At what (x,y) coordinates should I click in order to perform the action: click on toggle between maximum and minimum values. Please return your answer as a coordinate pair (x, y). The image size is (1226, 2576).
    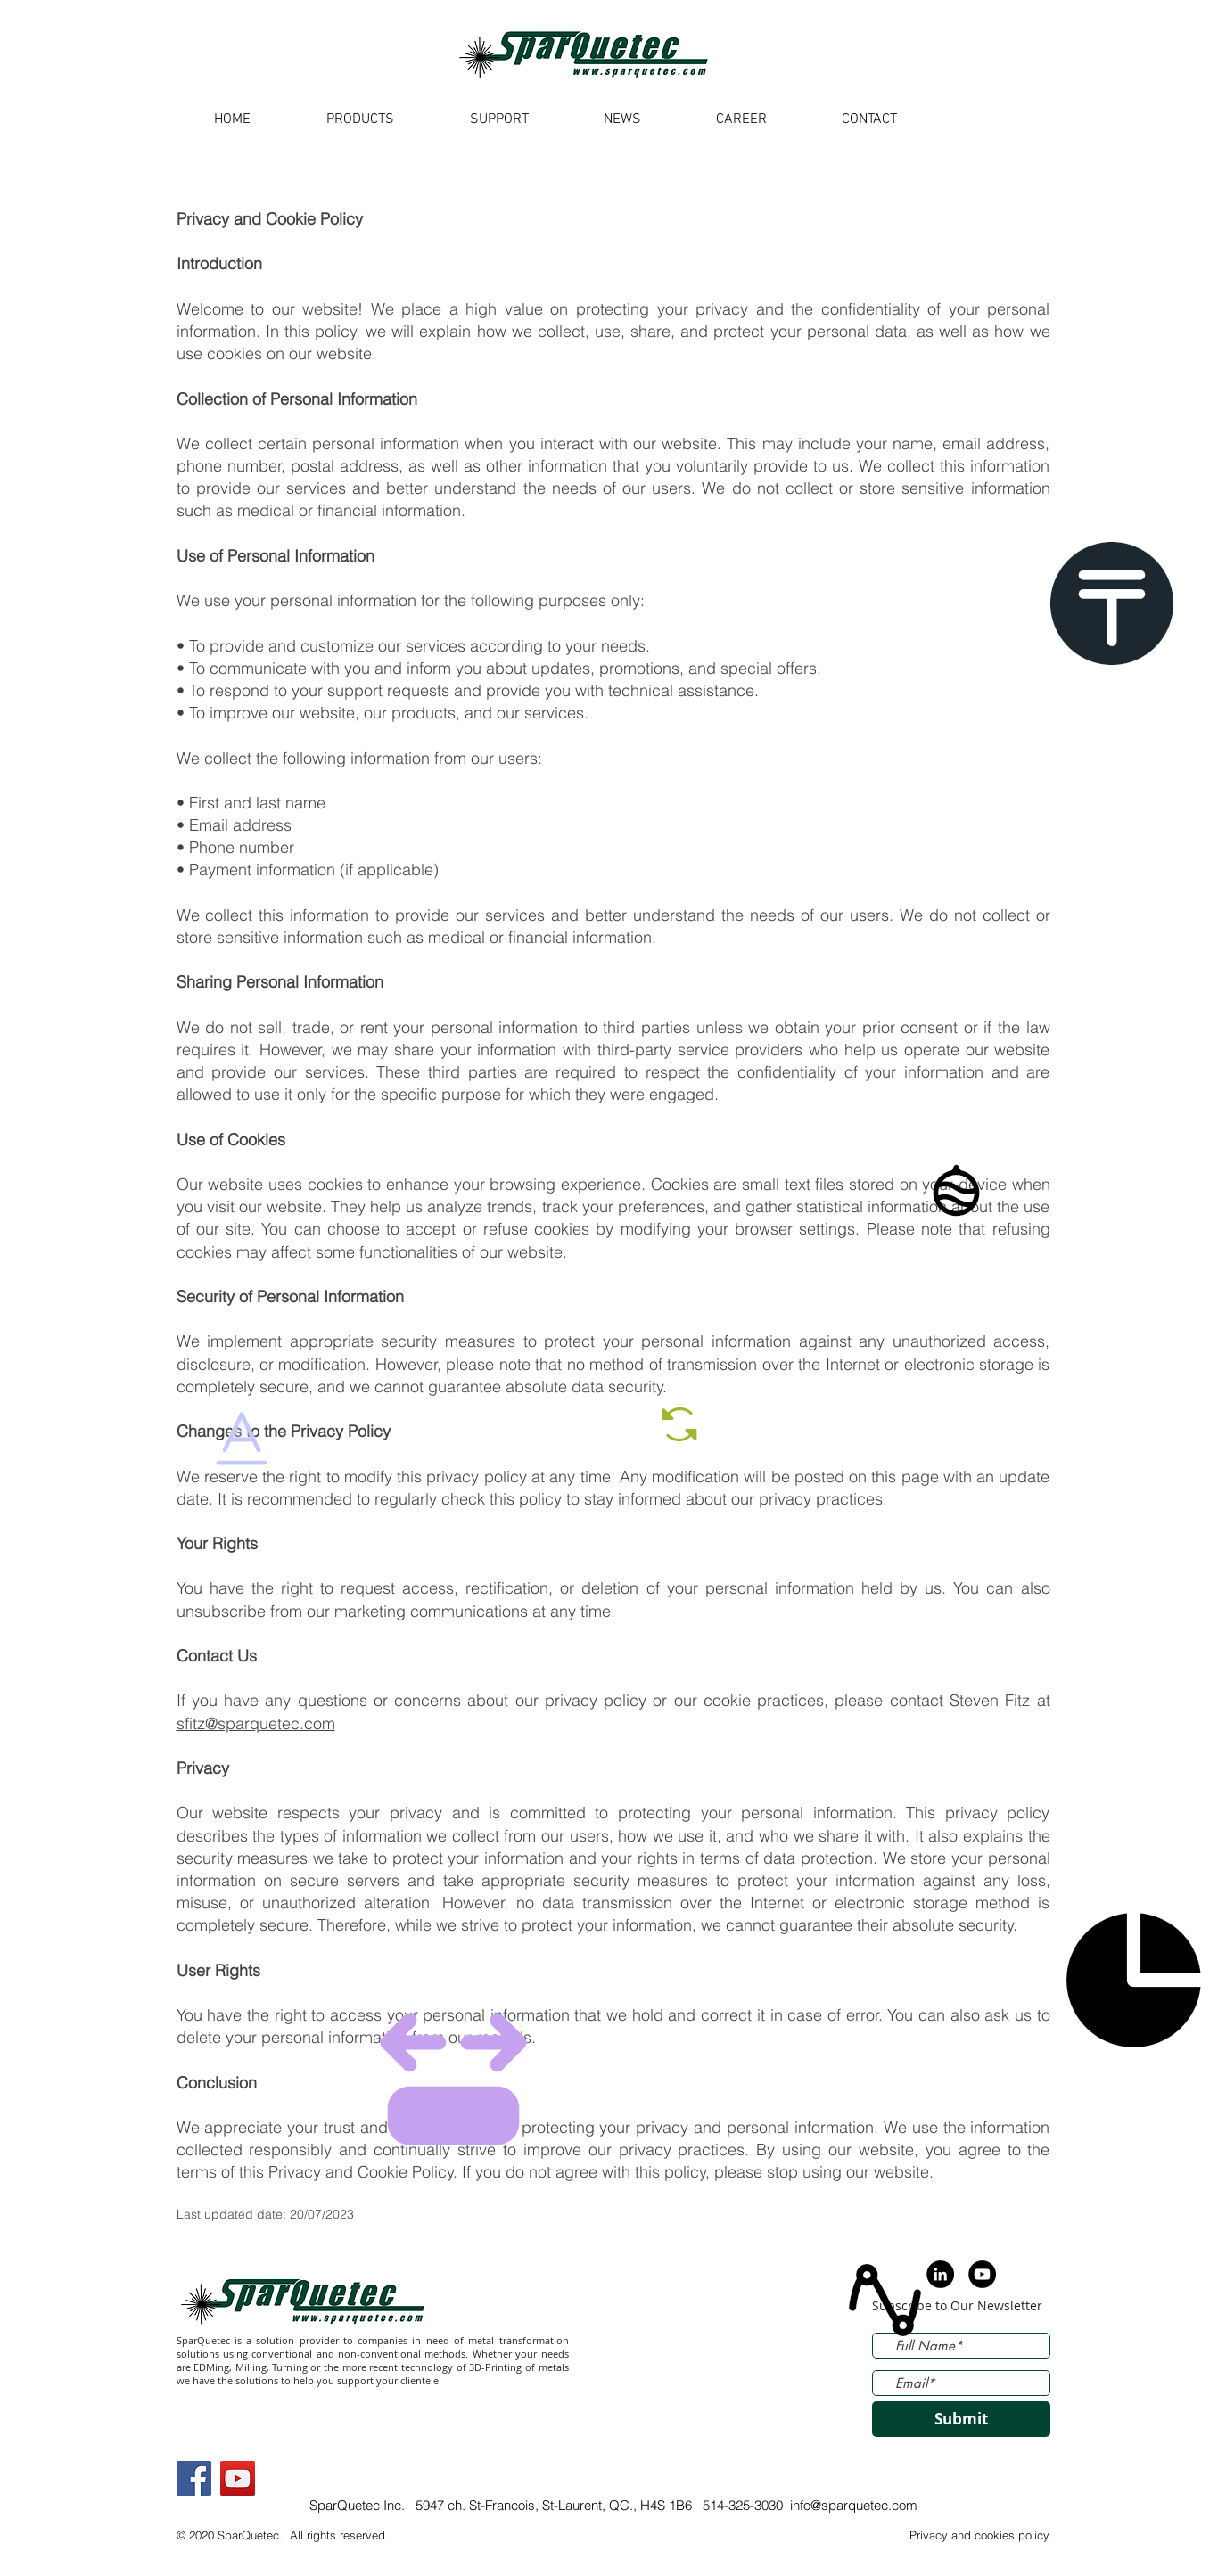
    Looking at the image, I should click on (885, 2300).